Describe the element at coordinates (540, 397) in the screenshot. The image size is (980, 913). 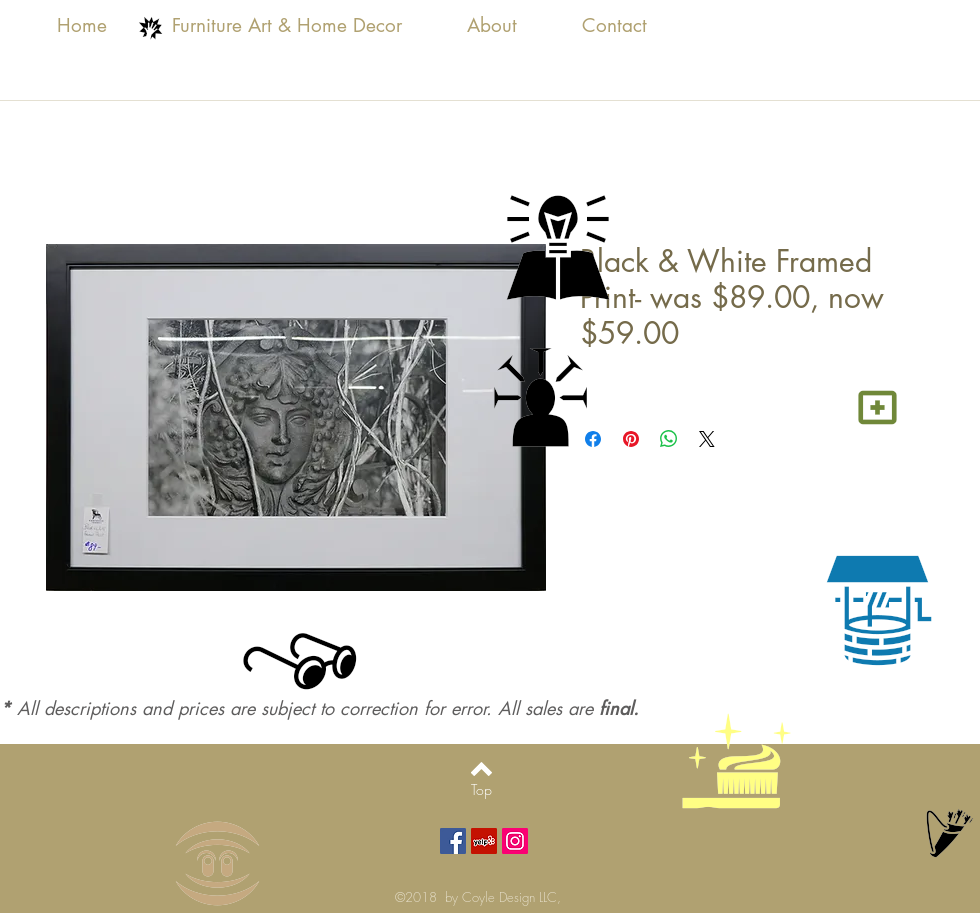
I see `indicates a headache or migraine condition` at that location.